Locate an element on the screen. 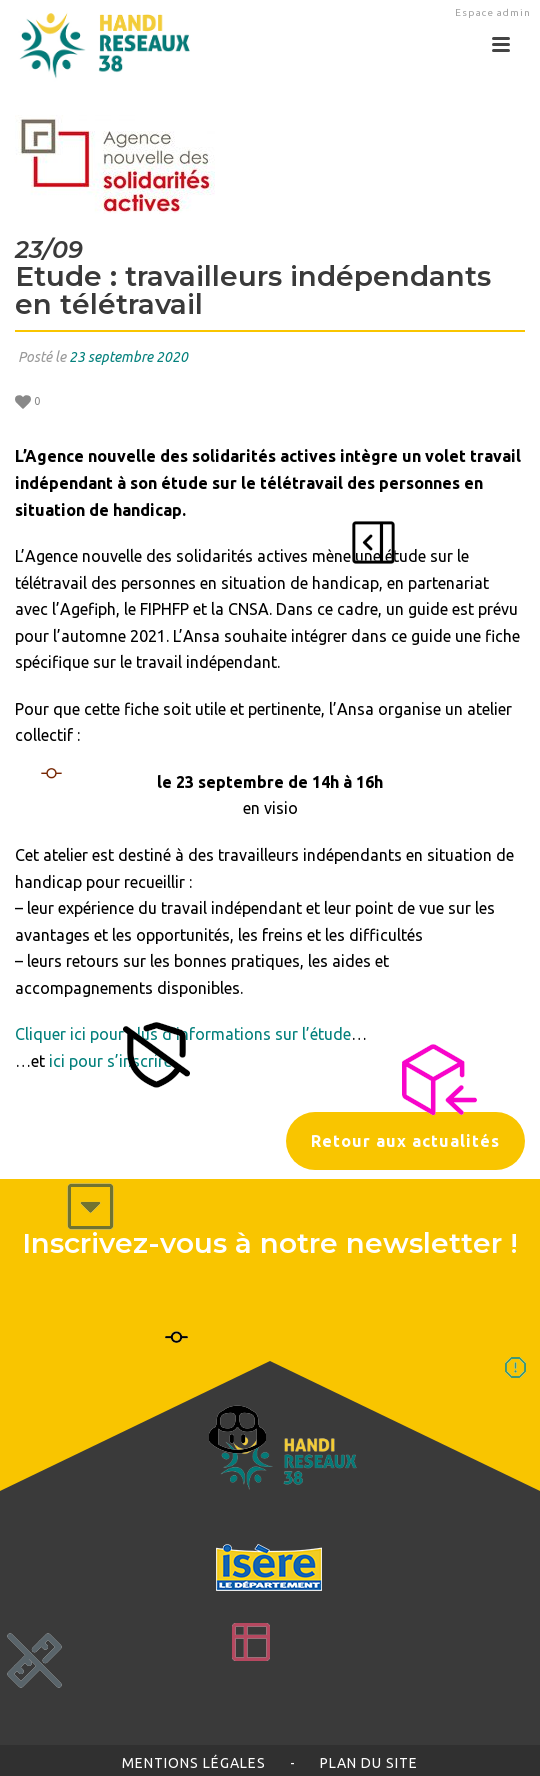 This screenshot has width=540, height=1776. view package dependencies is located at coordinates (439, 1080).